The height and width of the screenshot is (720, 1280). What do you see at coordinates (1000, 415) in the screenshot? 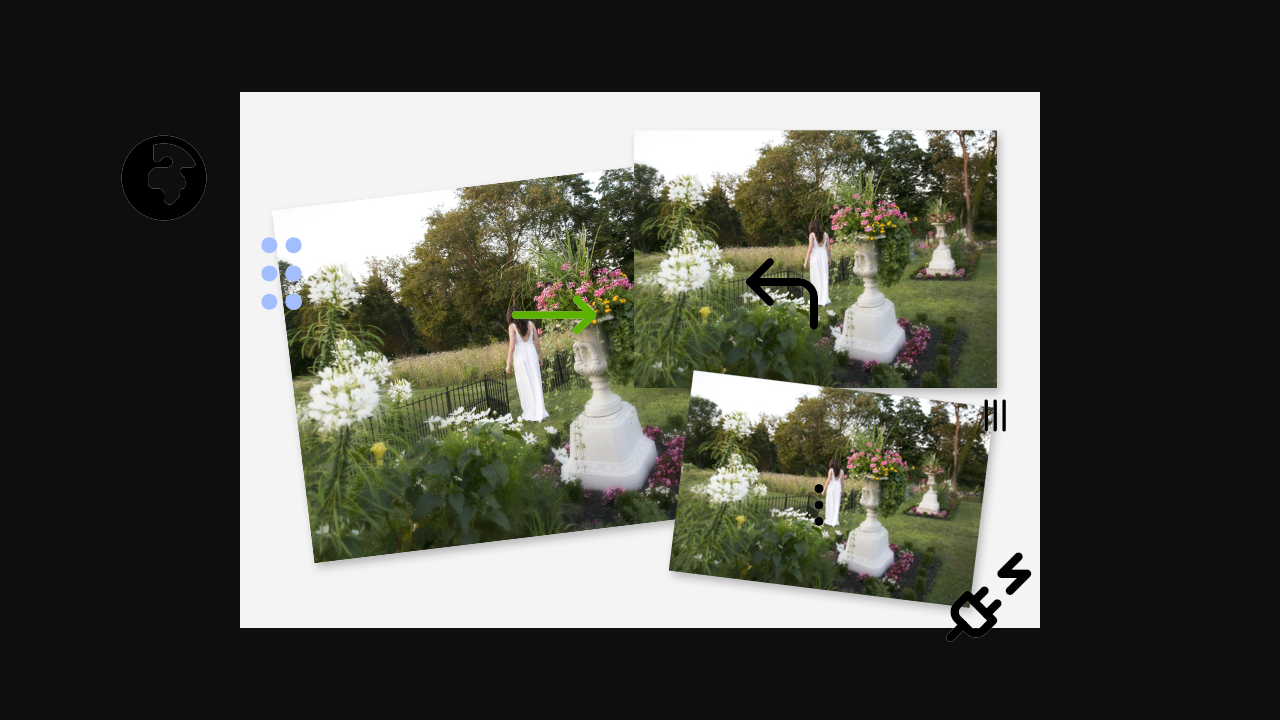
I see `indicates a count or tally of three items` at bounding box center [1000, 415].